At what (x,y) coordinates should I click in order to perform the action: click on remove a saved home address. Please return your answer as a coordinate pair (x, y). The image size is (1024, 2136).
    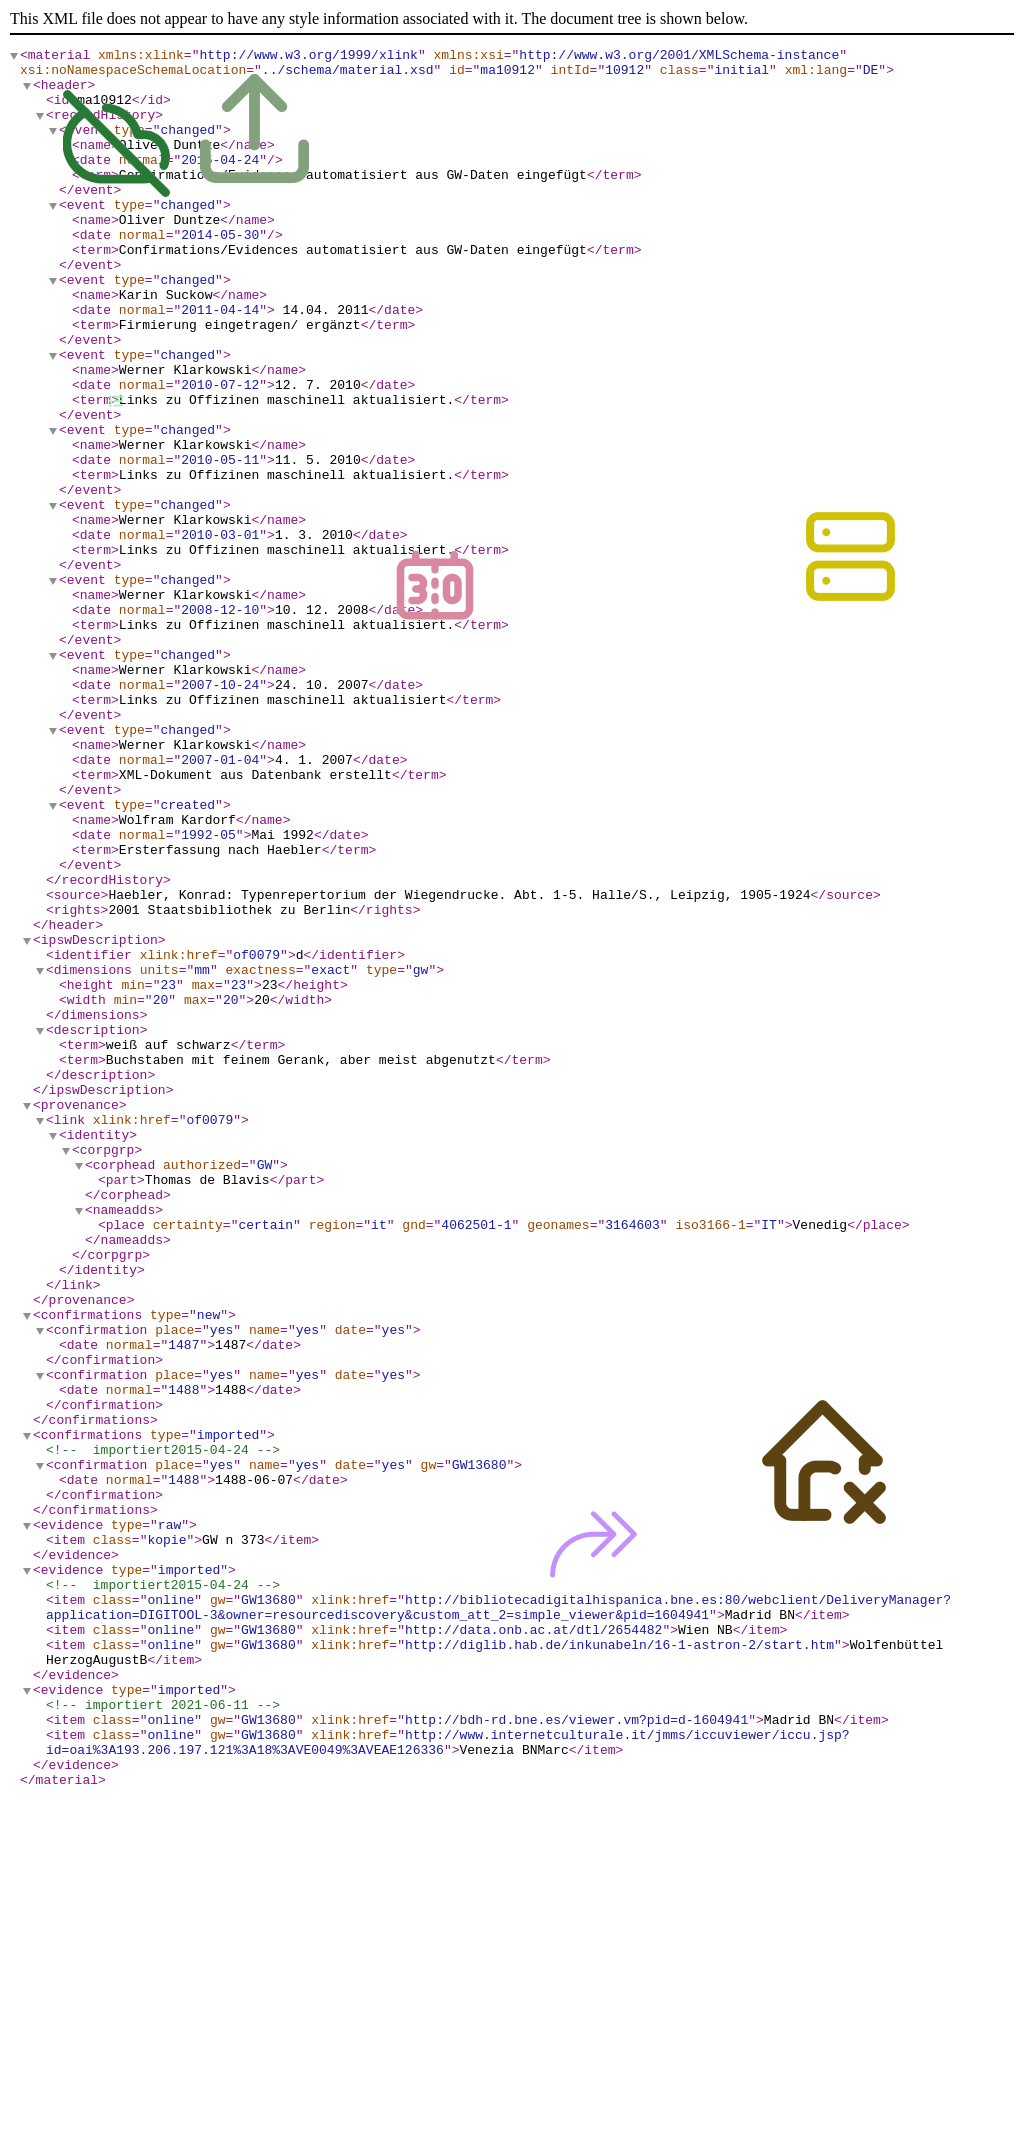
    Looking at the image, I should click on (822, 1460).